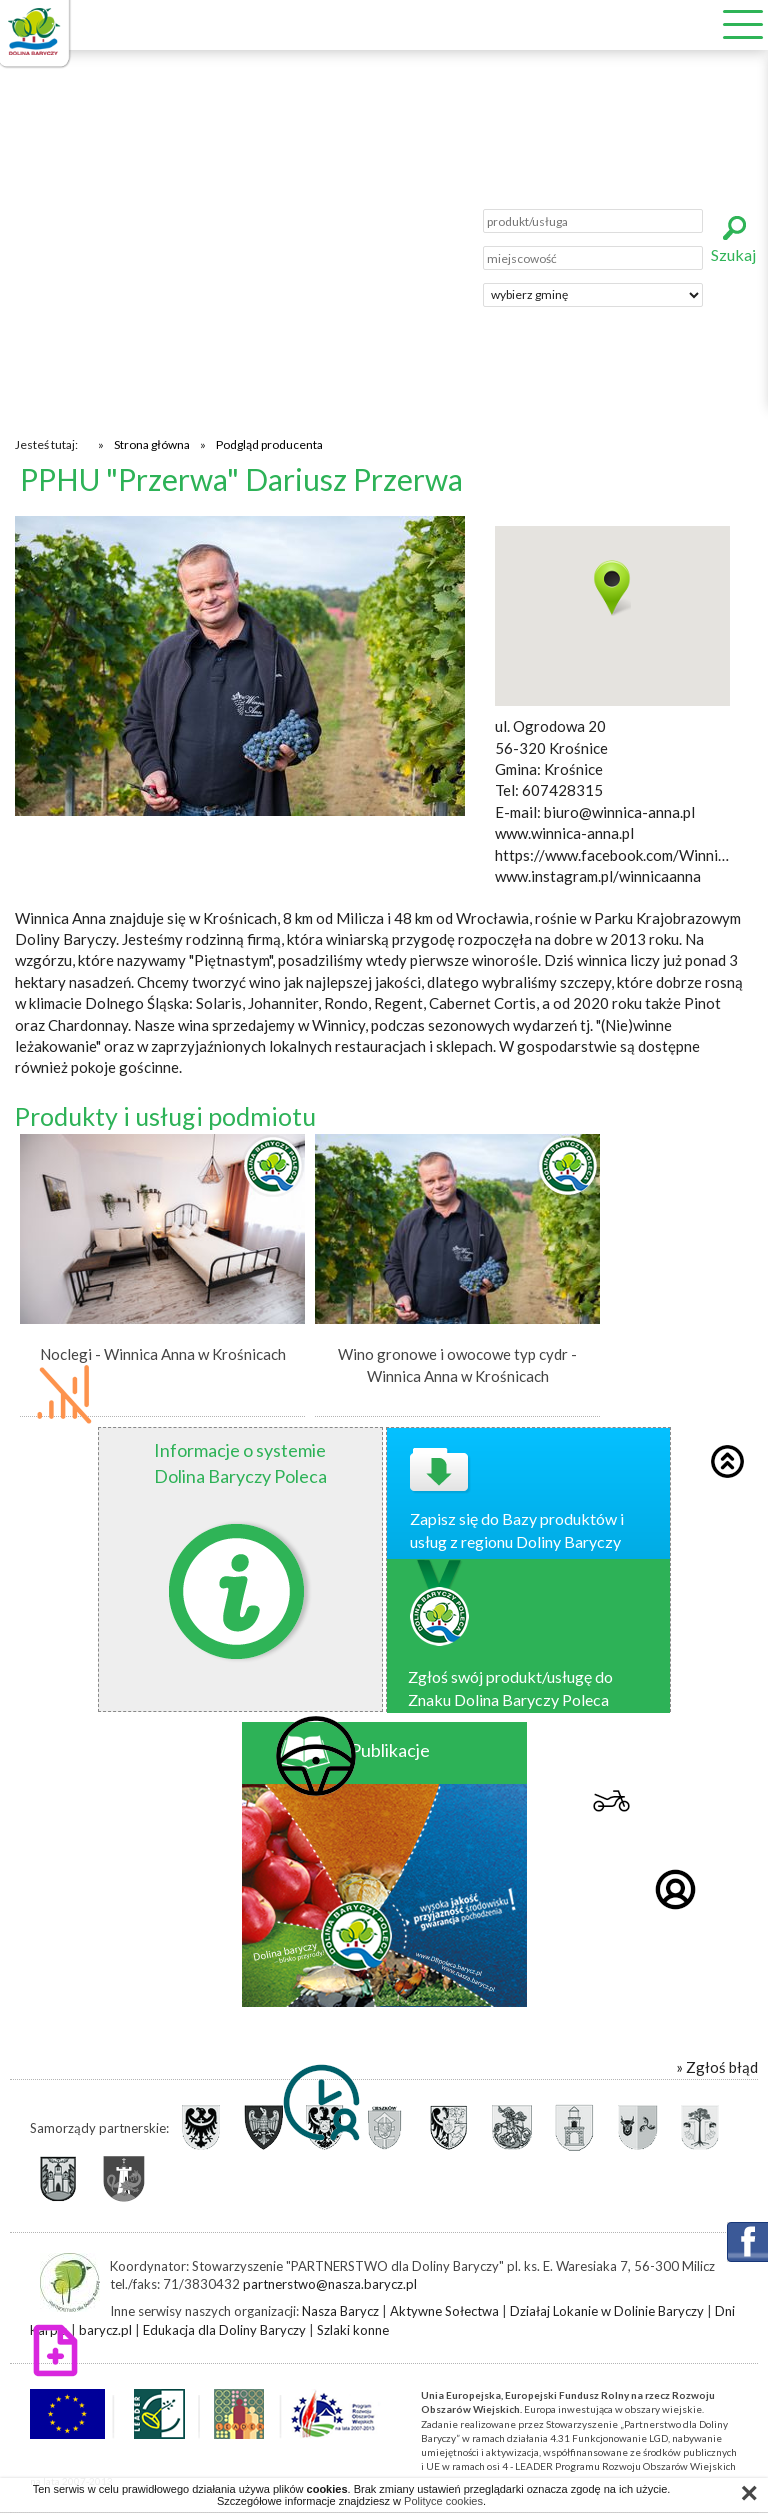 The image size is (768, 2513). I want to click on view user's time or schedule, so click(321, 2102).